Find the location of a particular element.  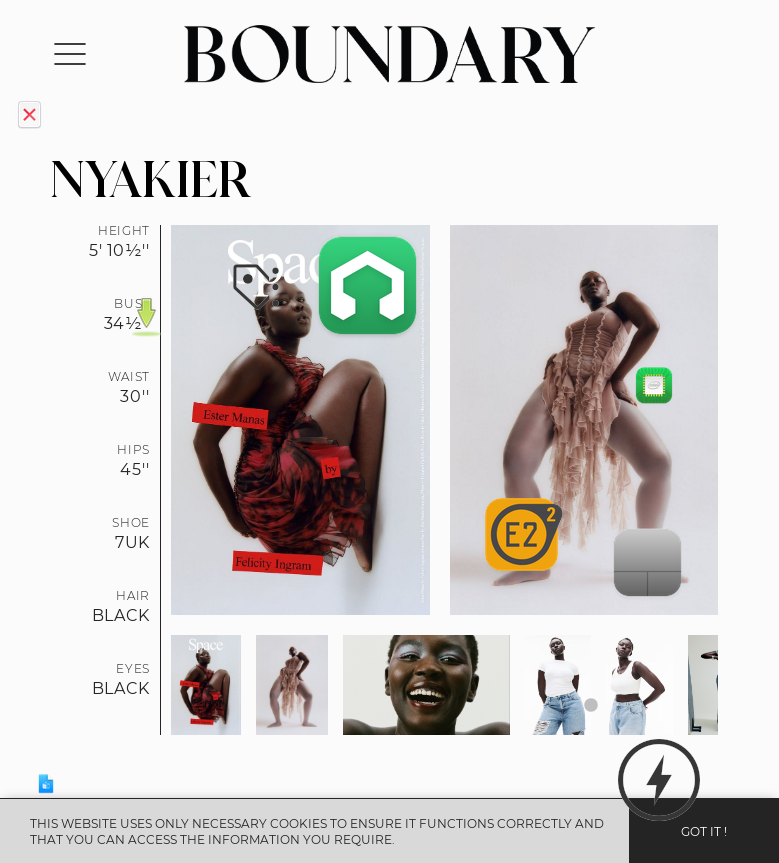

open touchpad settings and preferences is located at coordinates (647, 562).